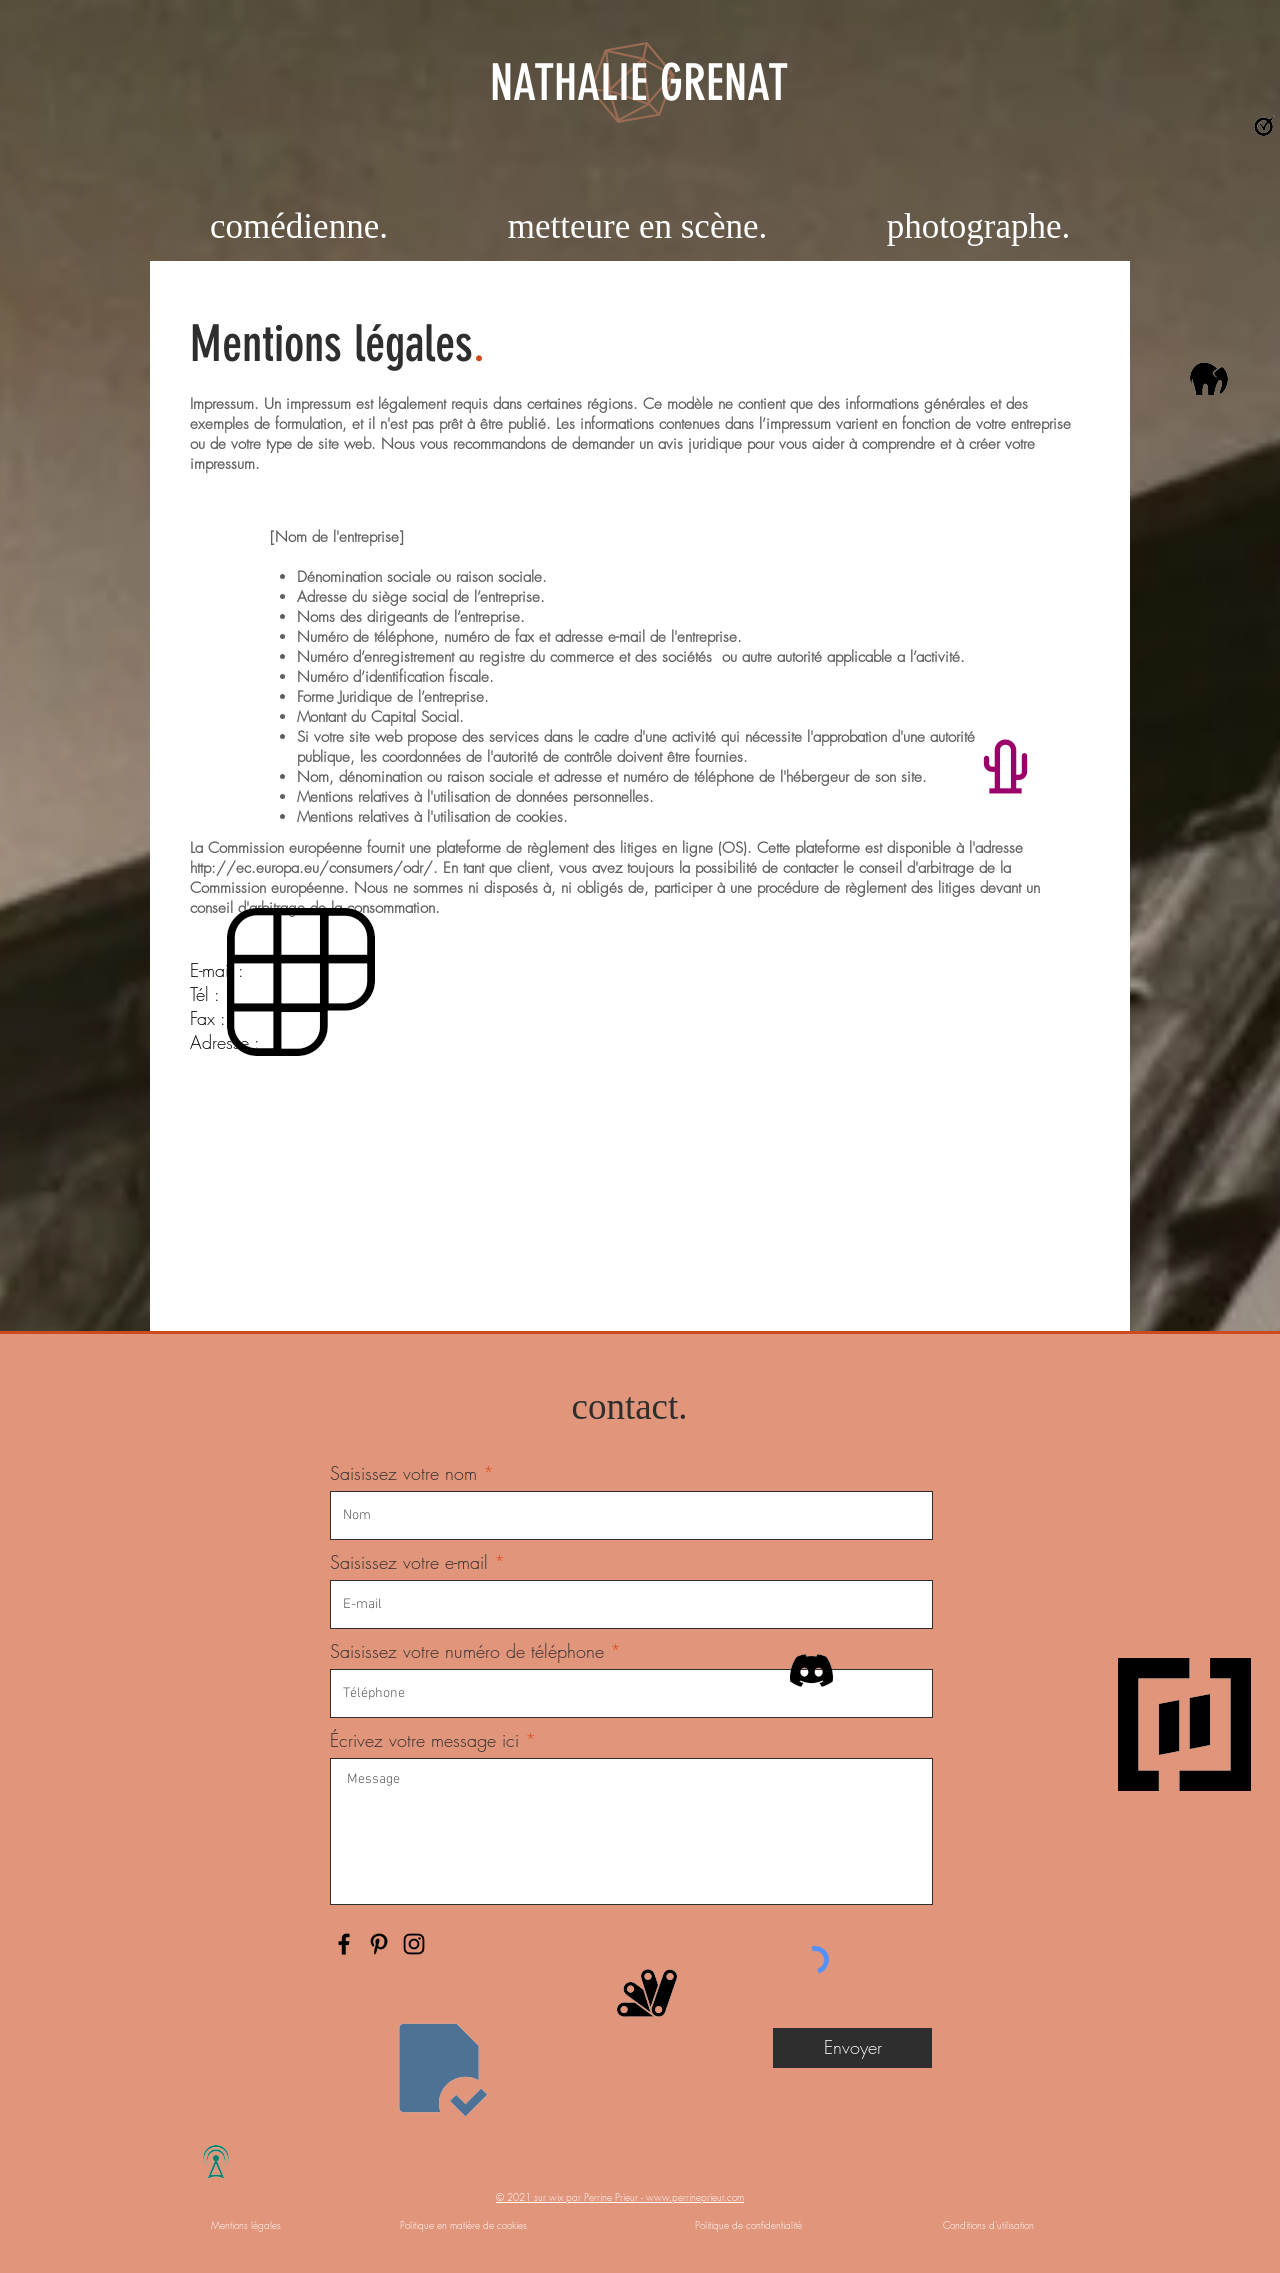 This screenshot has width=1280, height=2273. I want to click on Google Apps Script logo, so click(647, 1993).